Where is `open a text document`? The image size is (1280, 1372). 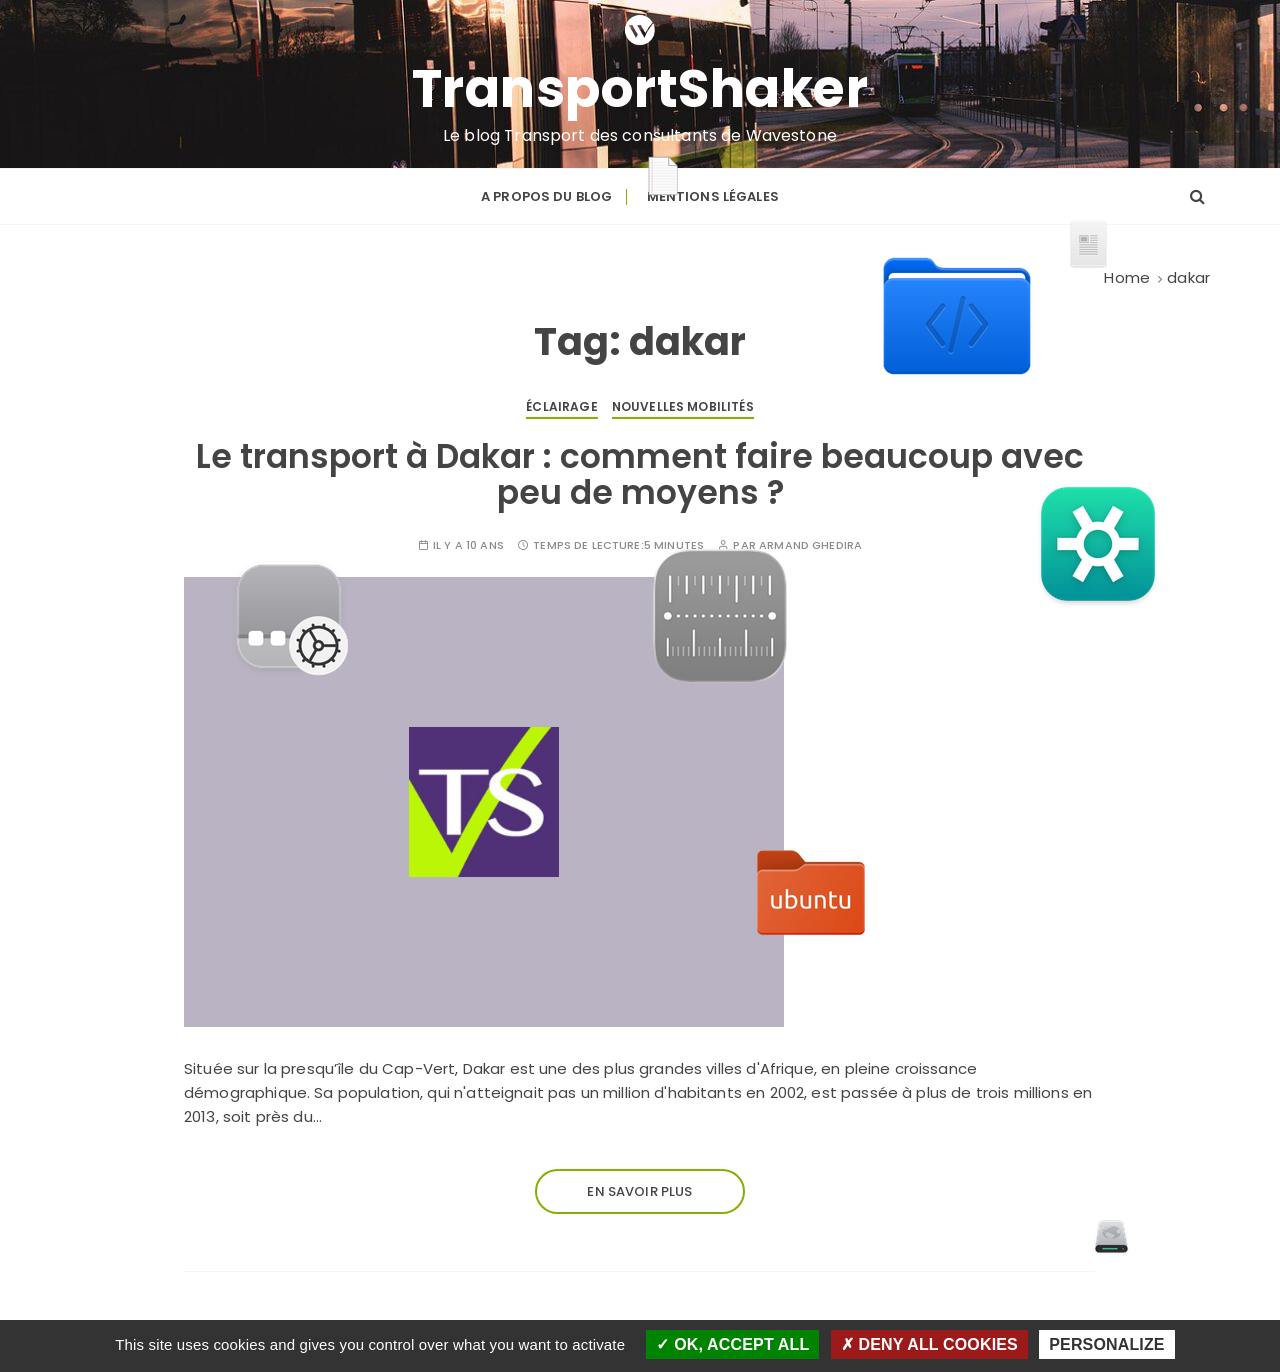 open a text document is located at coordinates (663, 176).